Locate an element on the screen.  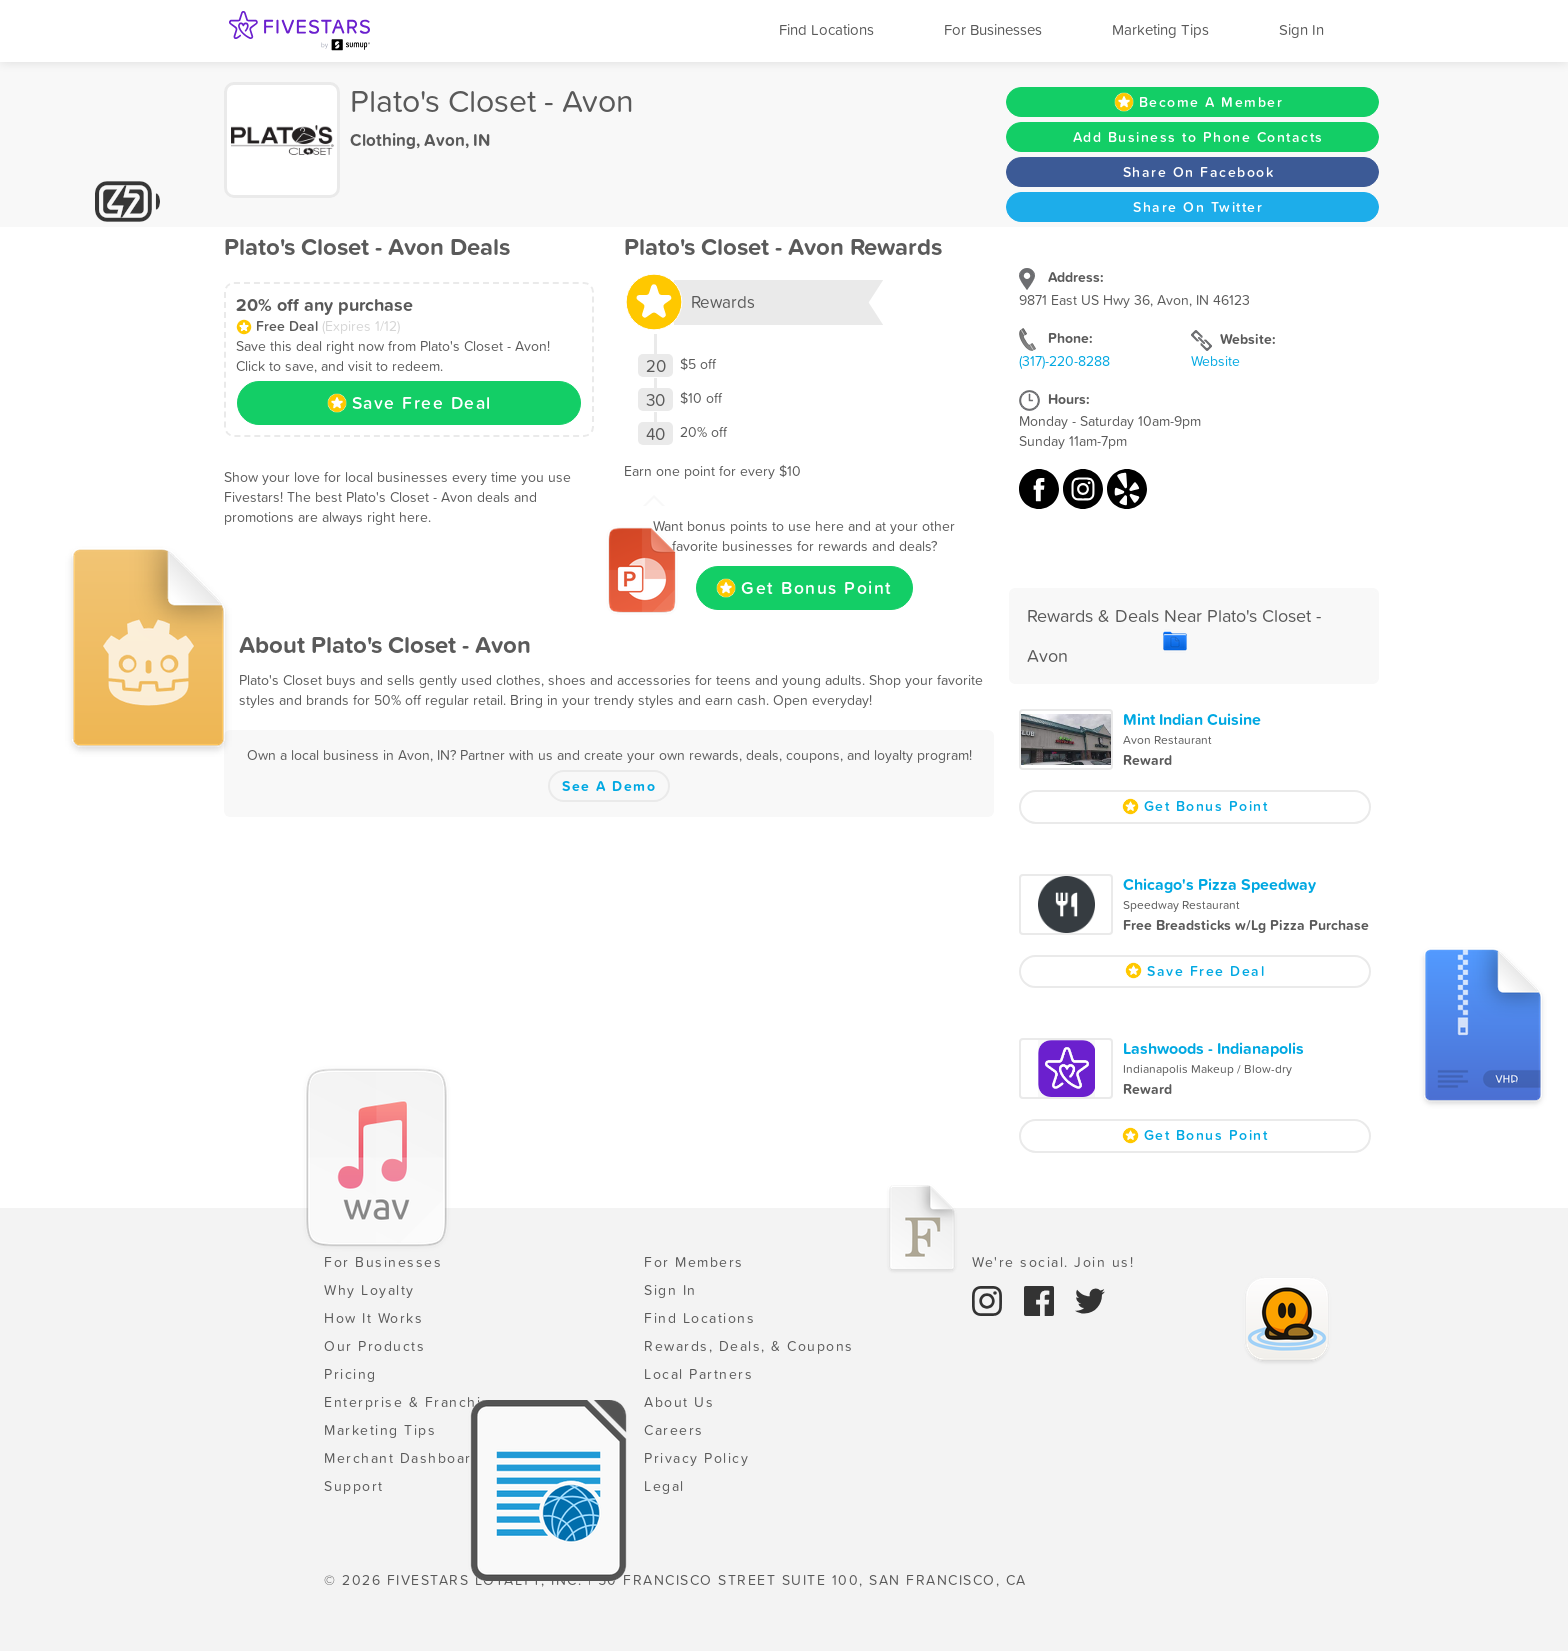
launch DDNet game application is located at coordinates (1287, 1319).